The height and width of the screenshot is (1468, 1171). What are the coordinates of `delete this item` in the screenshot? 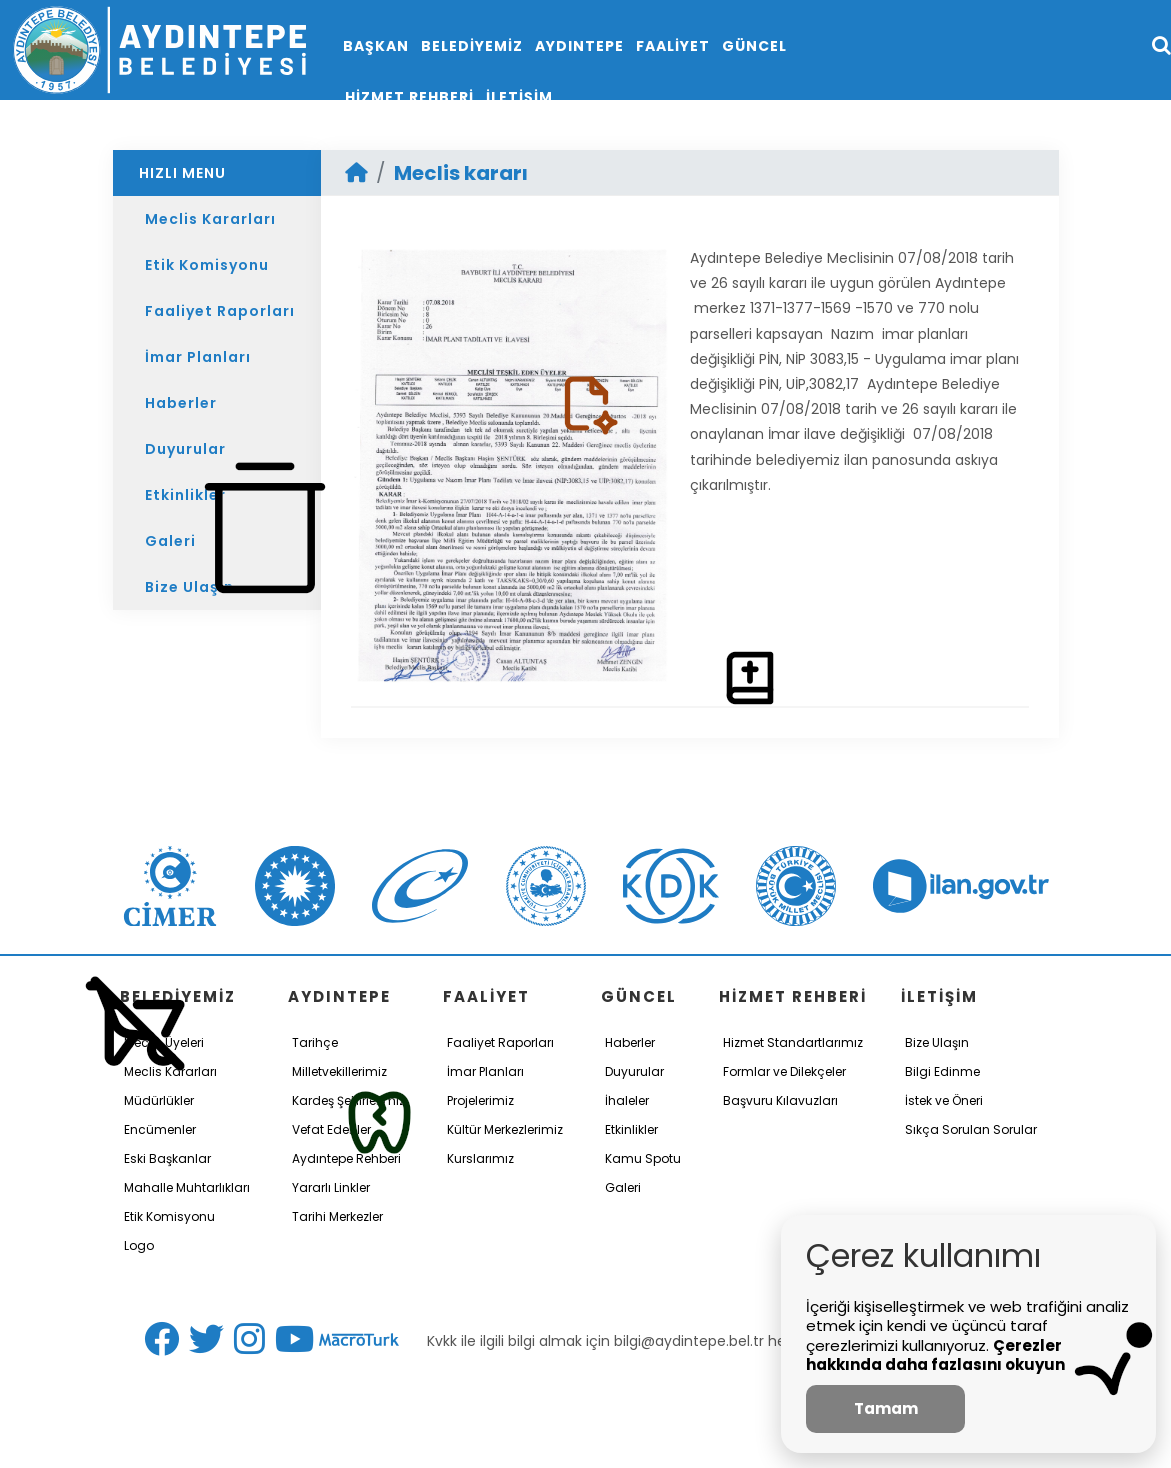 It's located at (265, 533).